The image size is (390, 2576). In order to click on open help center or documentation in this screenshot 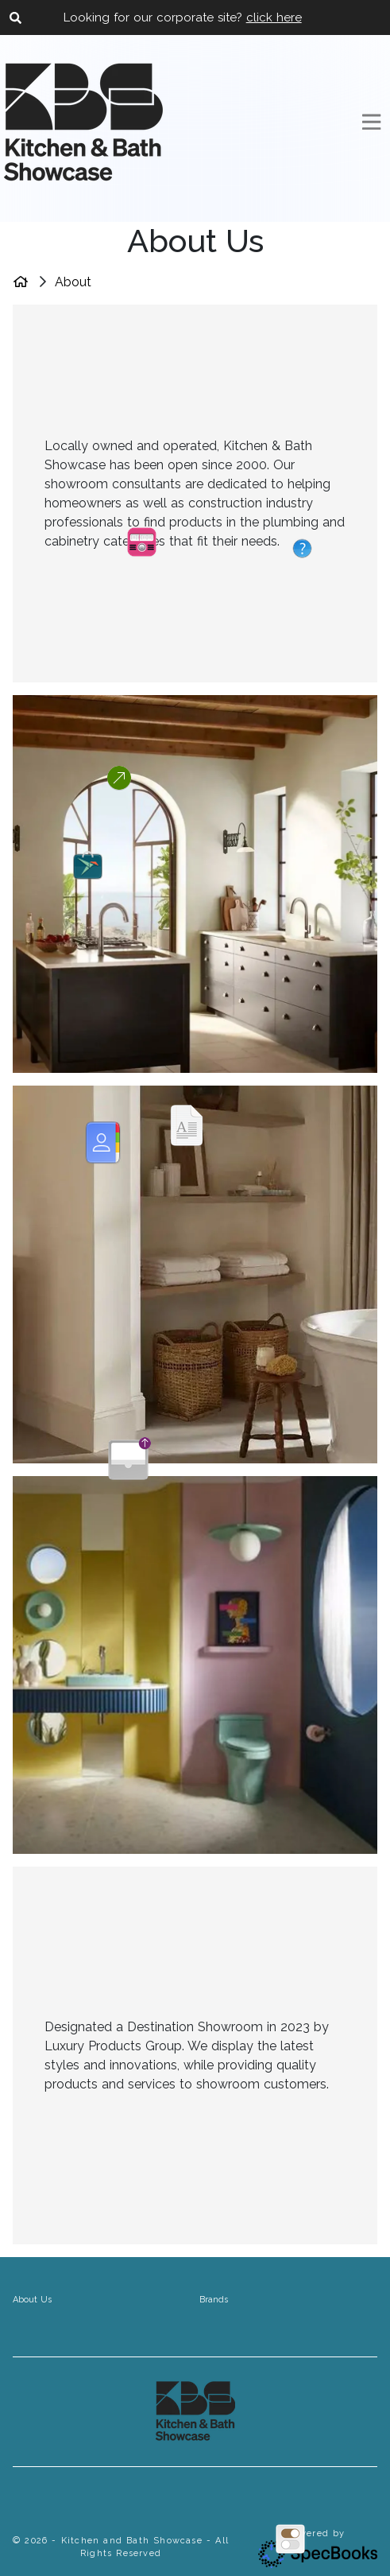, I will do `click(302, 548)`.